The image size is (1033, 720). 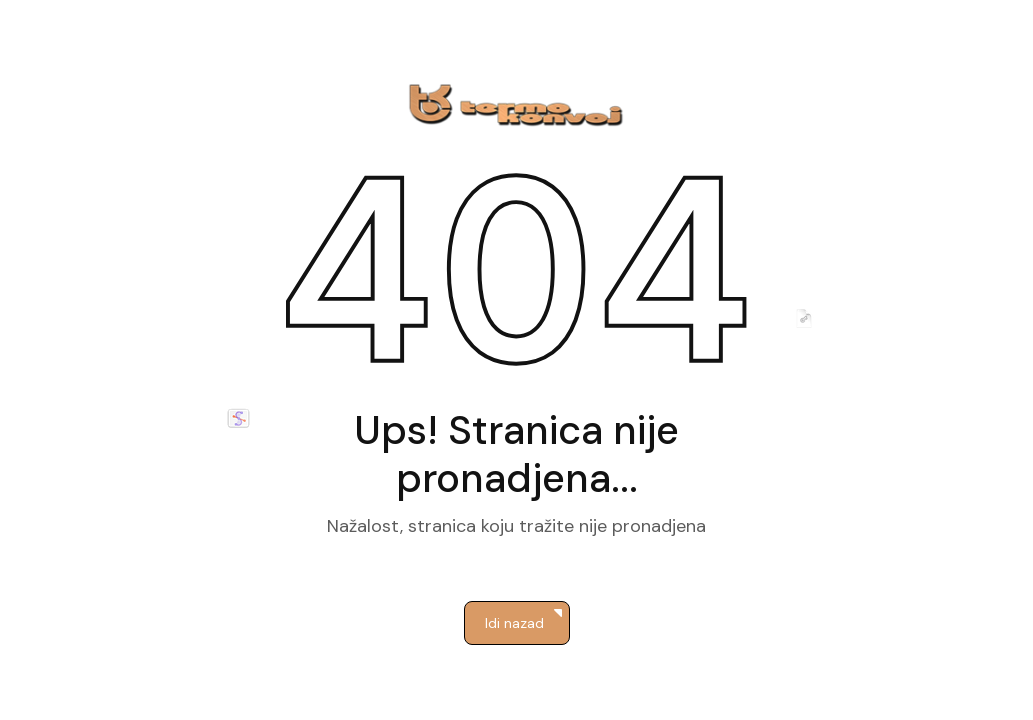 I want to click on slack authentication or login key, so click(x=804, y=319).